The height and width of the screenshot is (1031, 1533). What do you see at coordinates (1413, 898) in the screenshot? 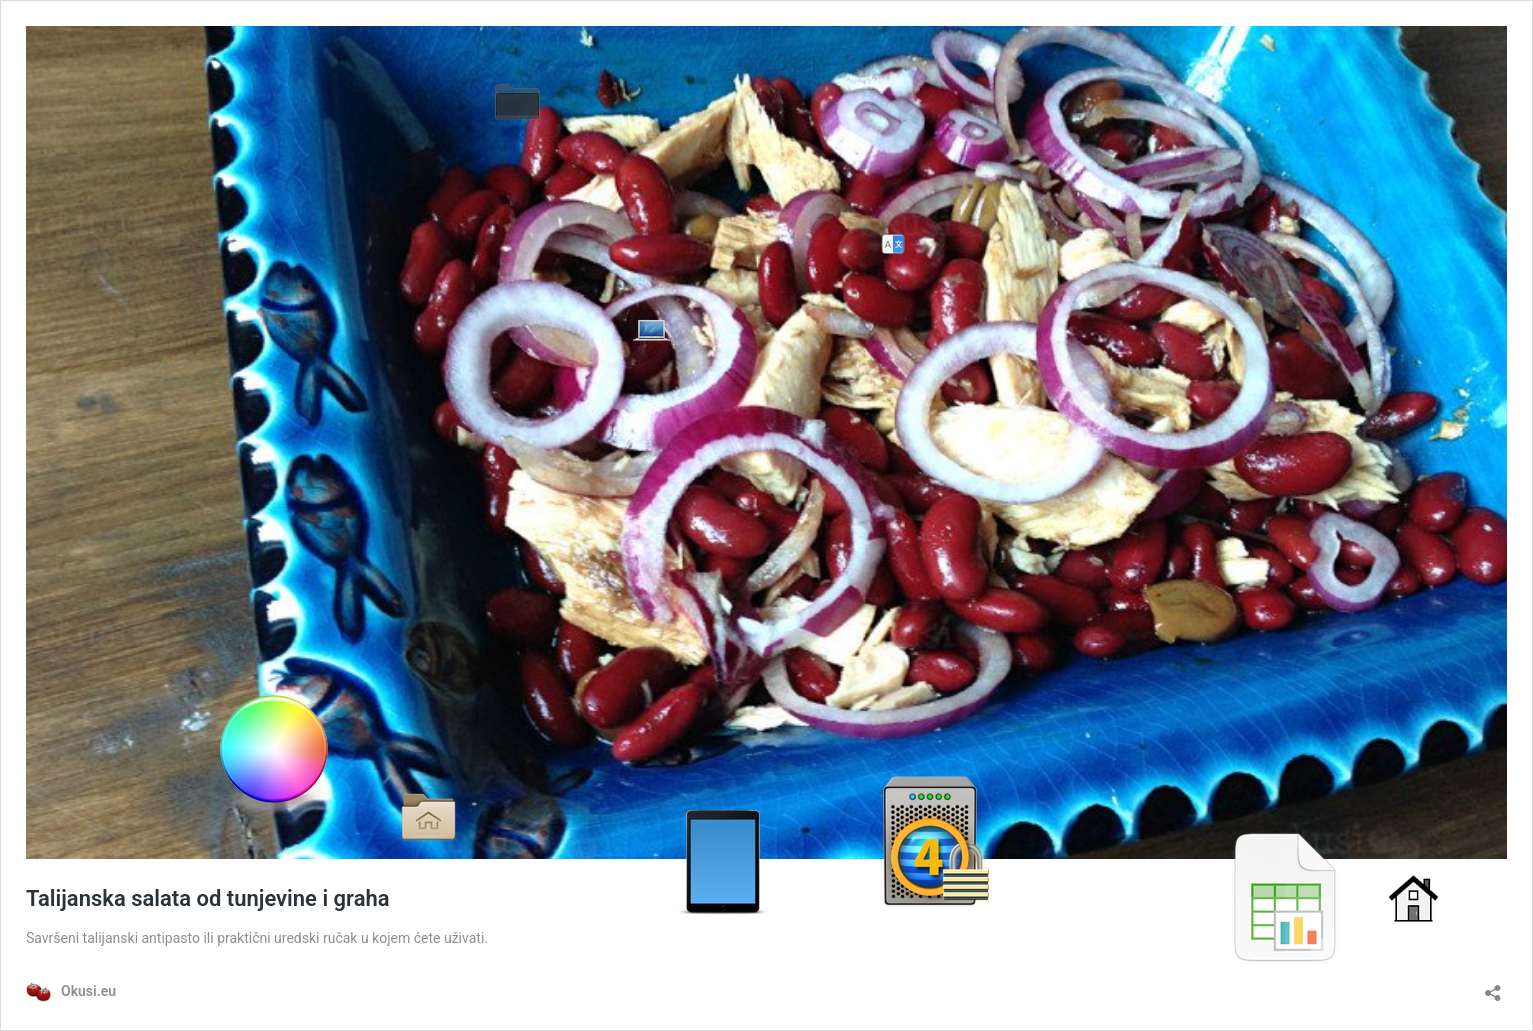
I see `navigate to your home folder` at bounding box center [1413, 898].